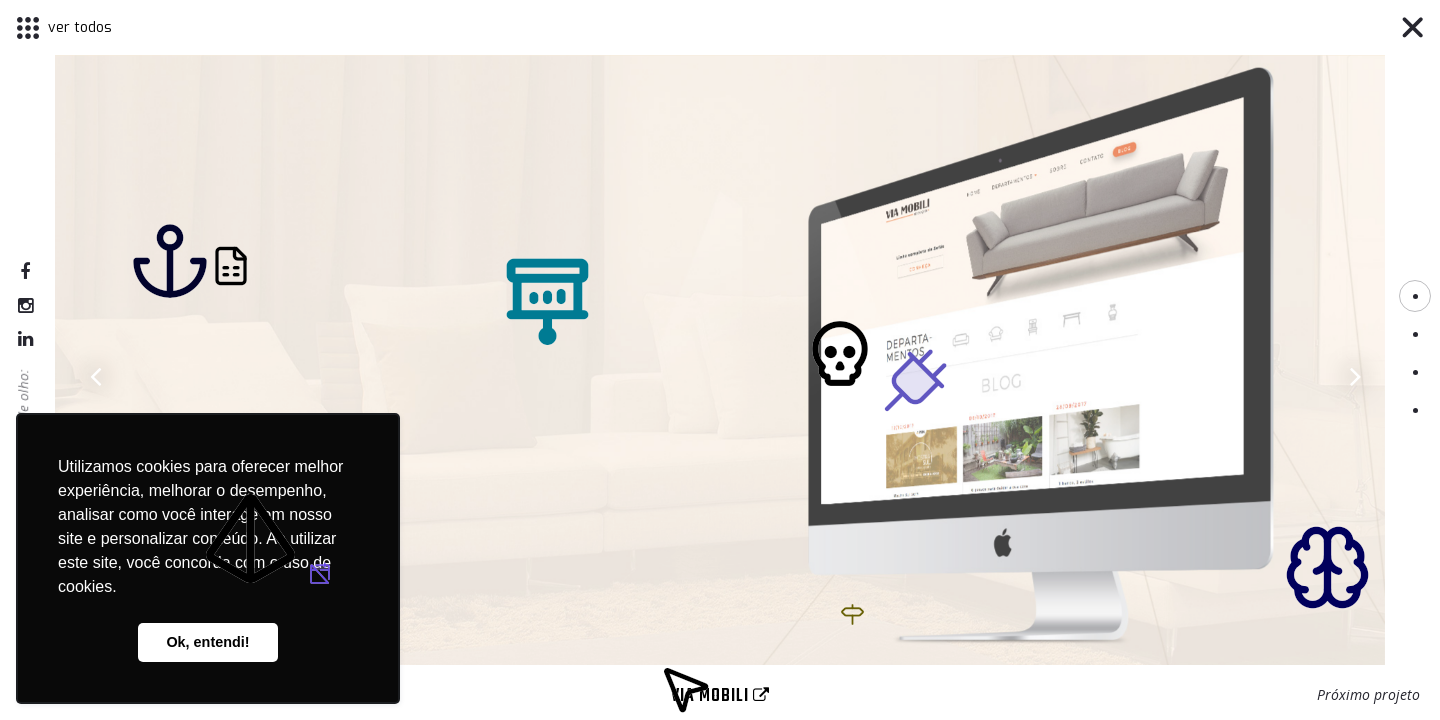 The width and height of the screenshot is (1440, 720). Describe the element at coordinates (320, 574) in the screenshot. I see `no scheduled events or appointments` at that location.